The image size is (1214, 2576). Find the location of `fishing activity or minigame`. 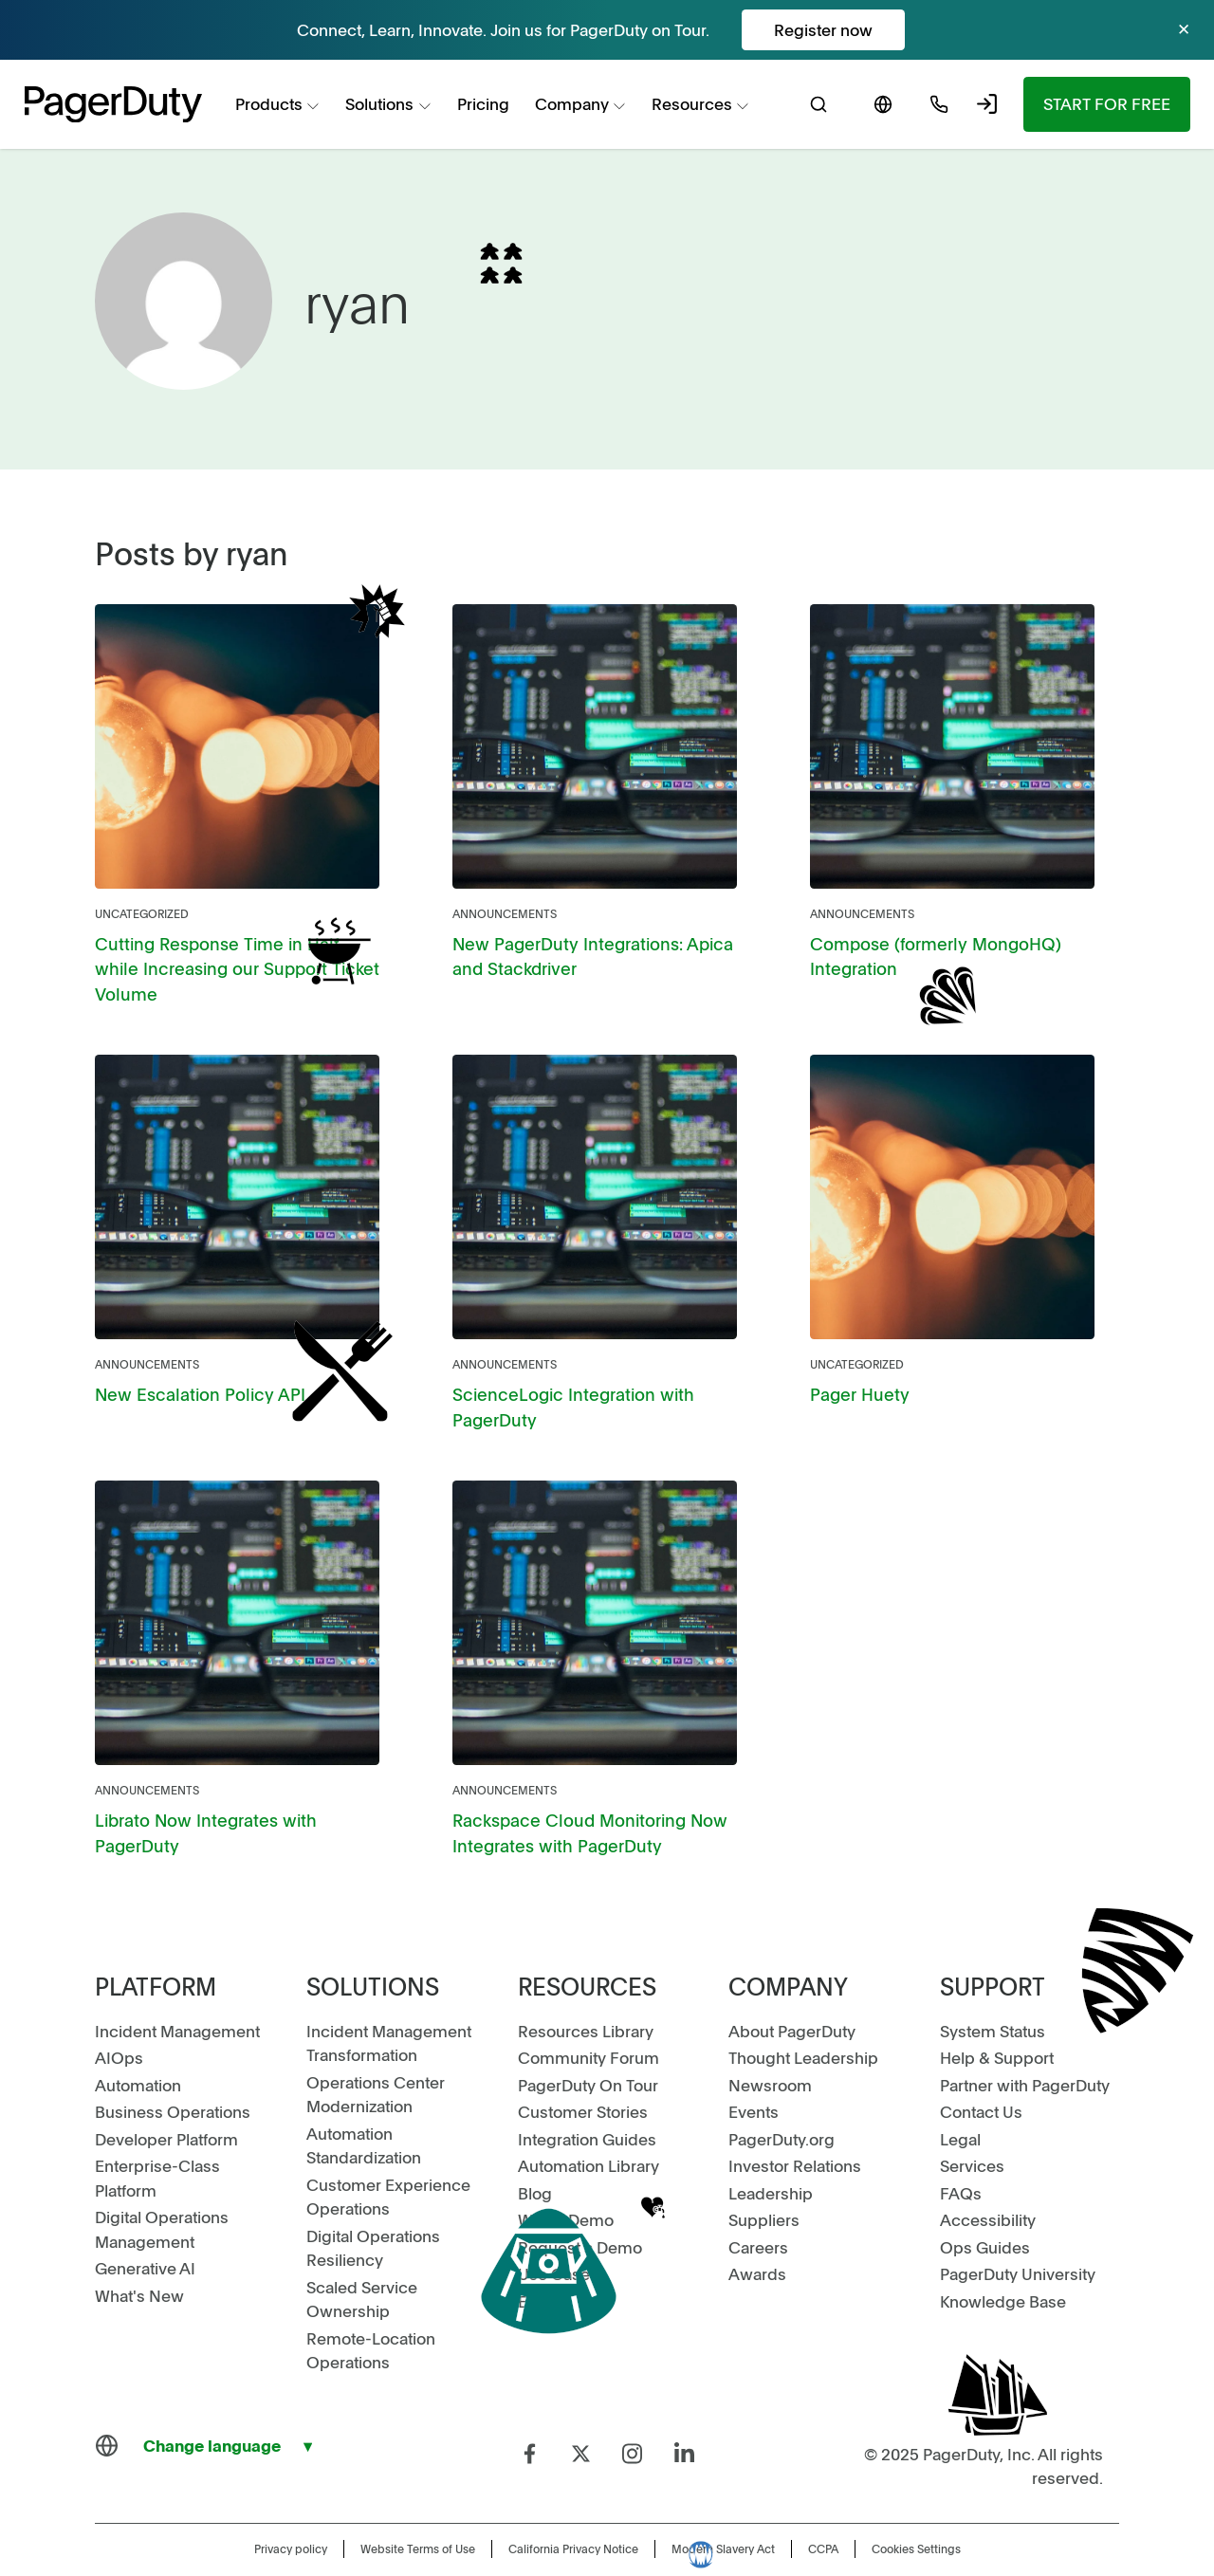

fishing activity or minigame is located at coordinates (998, 2395).